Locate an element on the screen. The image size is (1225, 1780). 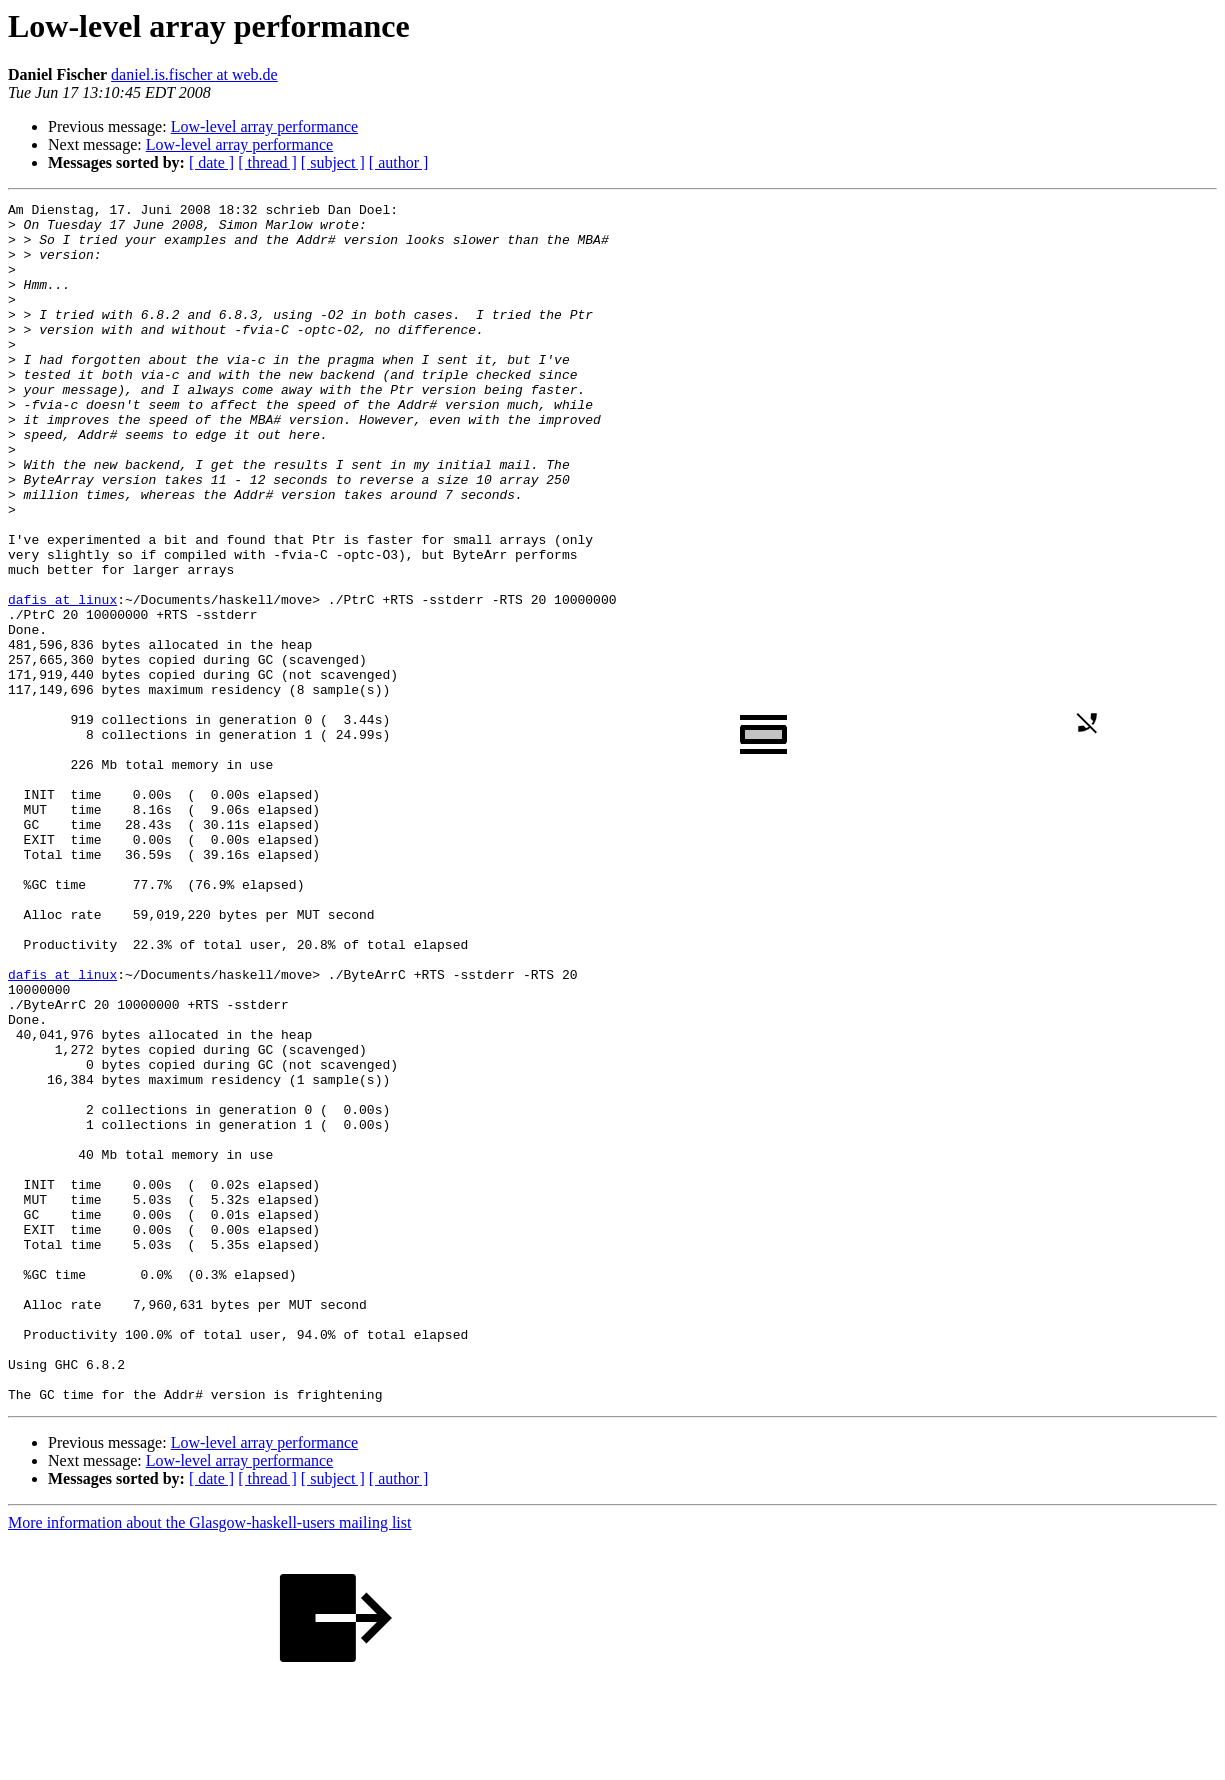
log out of your account is located at coordinates (336, 1618).